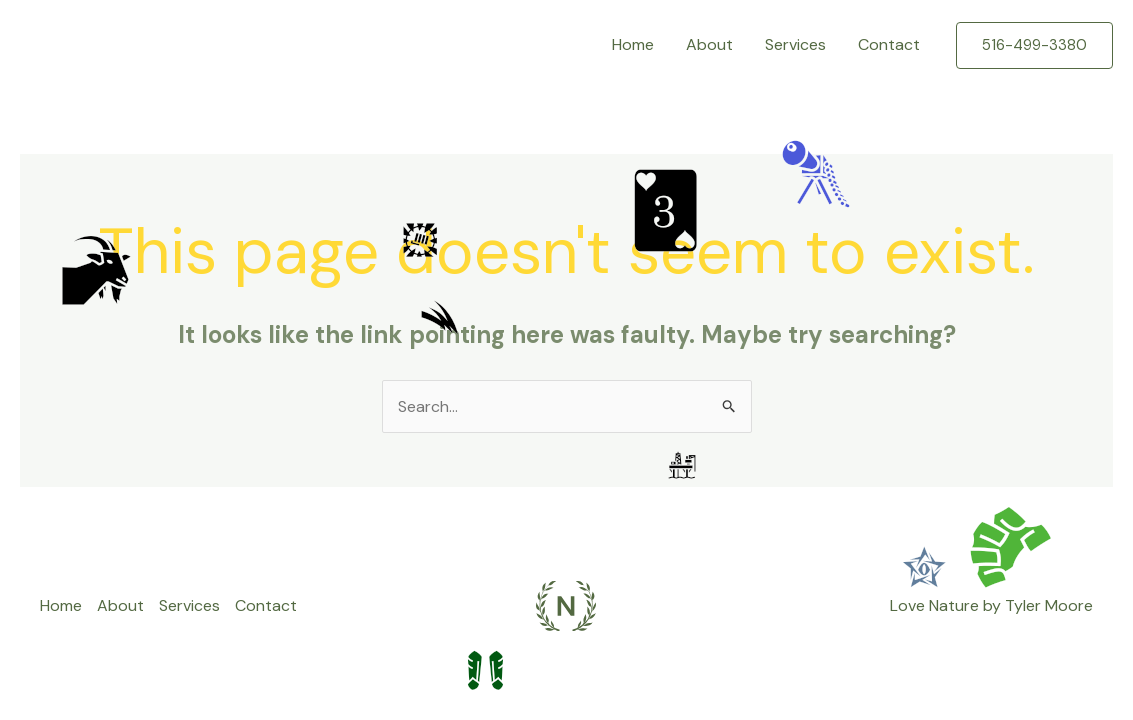  I want to click on activate a powerful attack or special move, so click(420, 240).